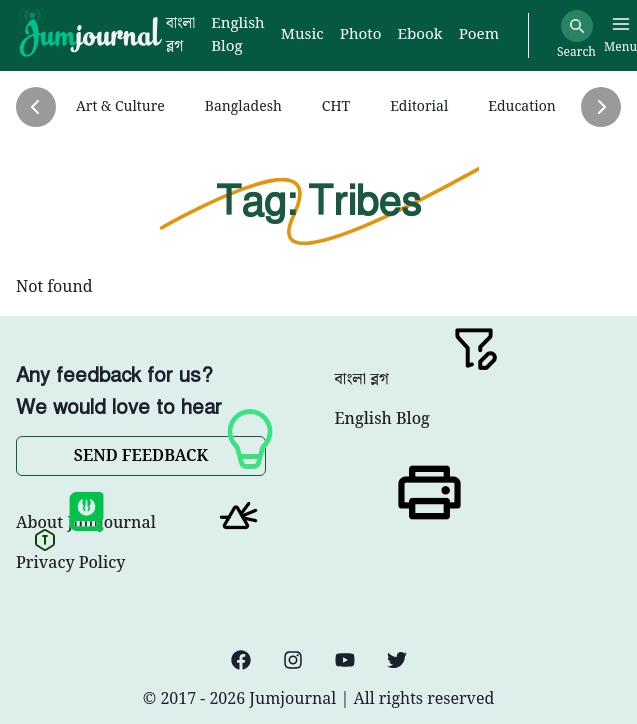 The width and height of the screenshot is (637, 724). I want to click on edit filter settings, so click(474, 347).